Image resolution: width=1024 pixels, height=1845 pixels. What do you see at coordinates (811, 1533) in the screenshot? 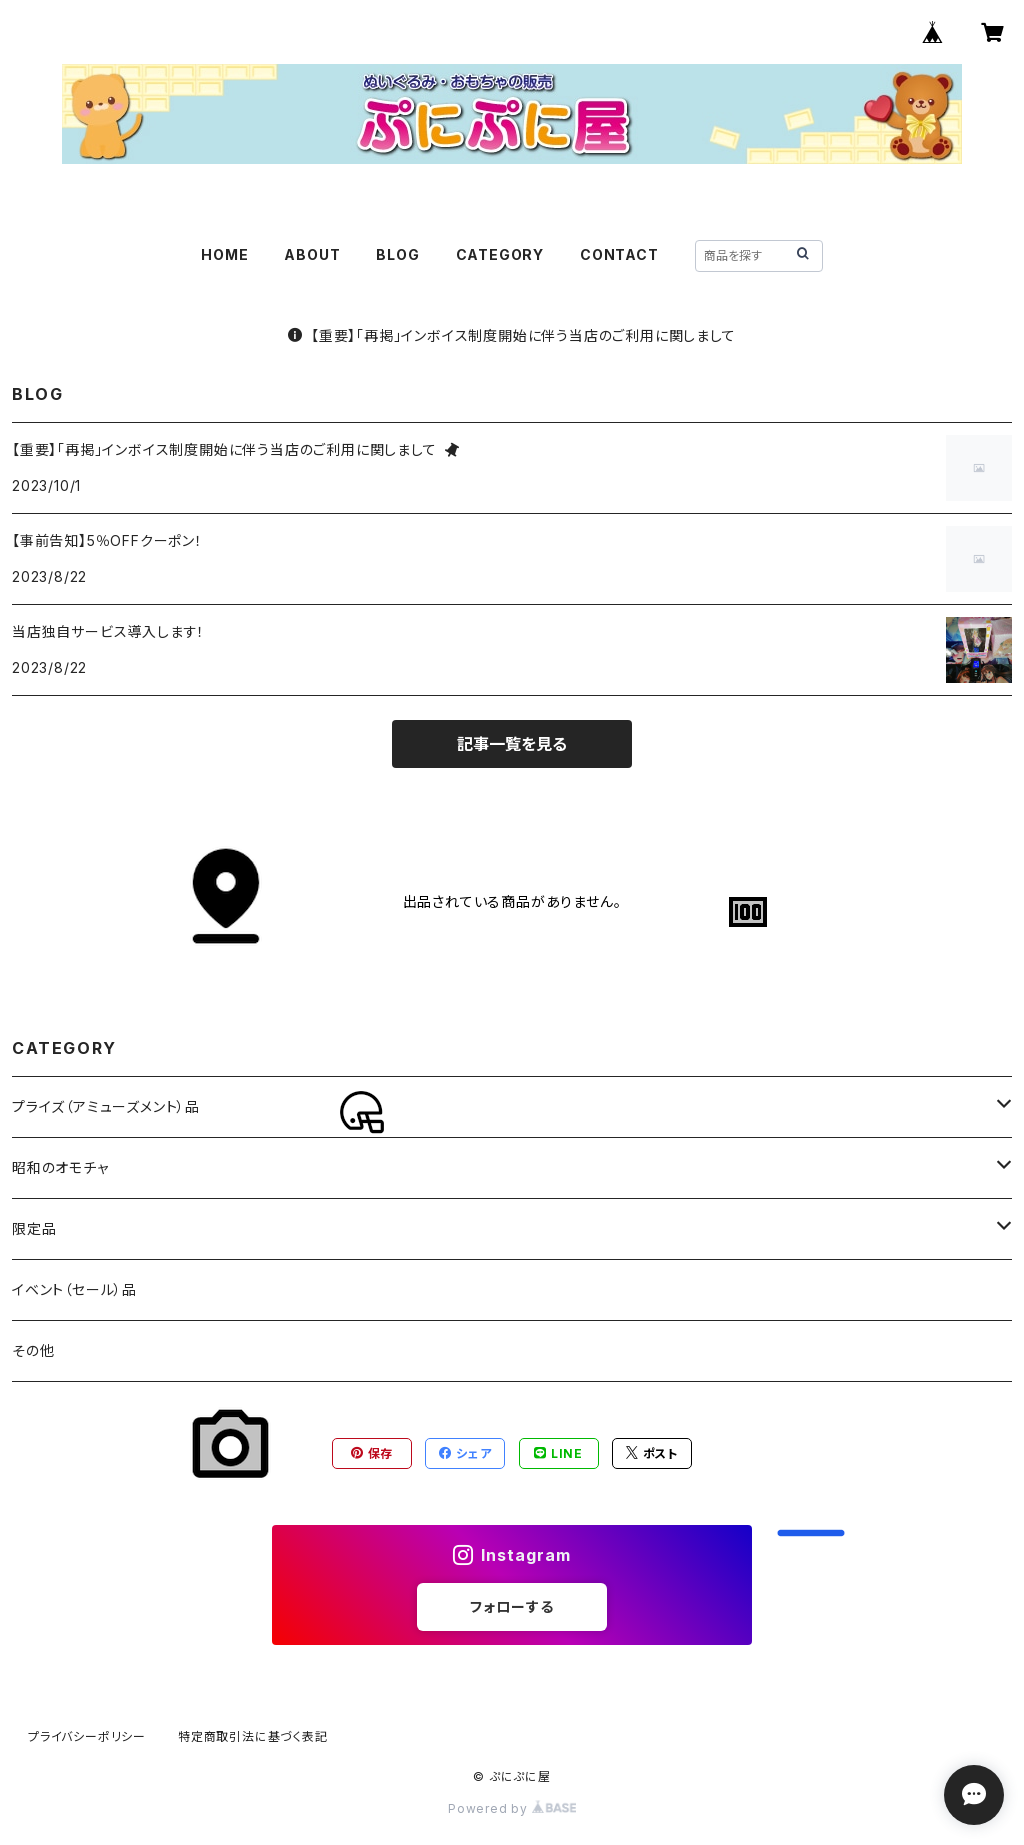
I see `decrease quantity or value` at bounding box center [811, 1533].